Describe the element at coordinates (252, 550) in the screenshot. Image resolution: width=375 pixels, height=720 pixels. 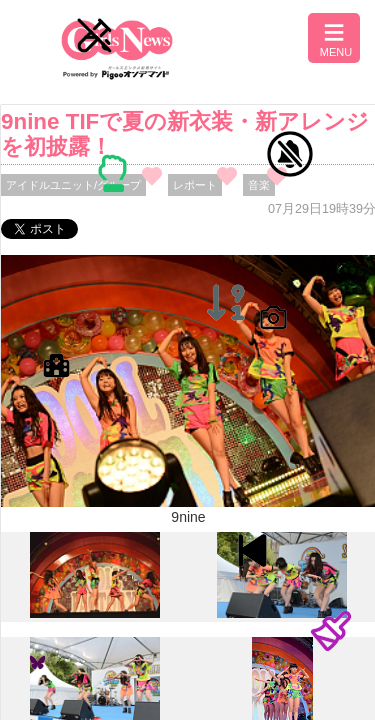
I see `skip to previous track` at that location.